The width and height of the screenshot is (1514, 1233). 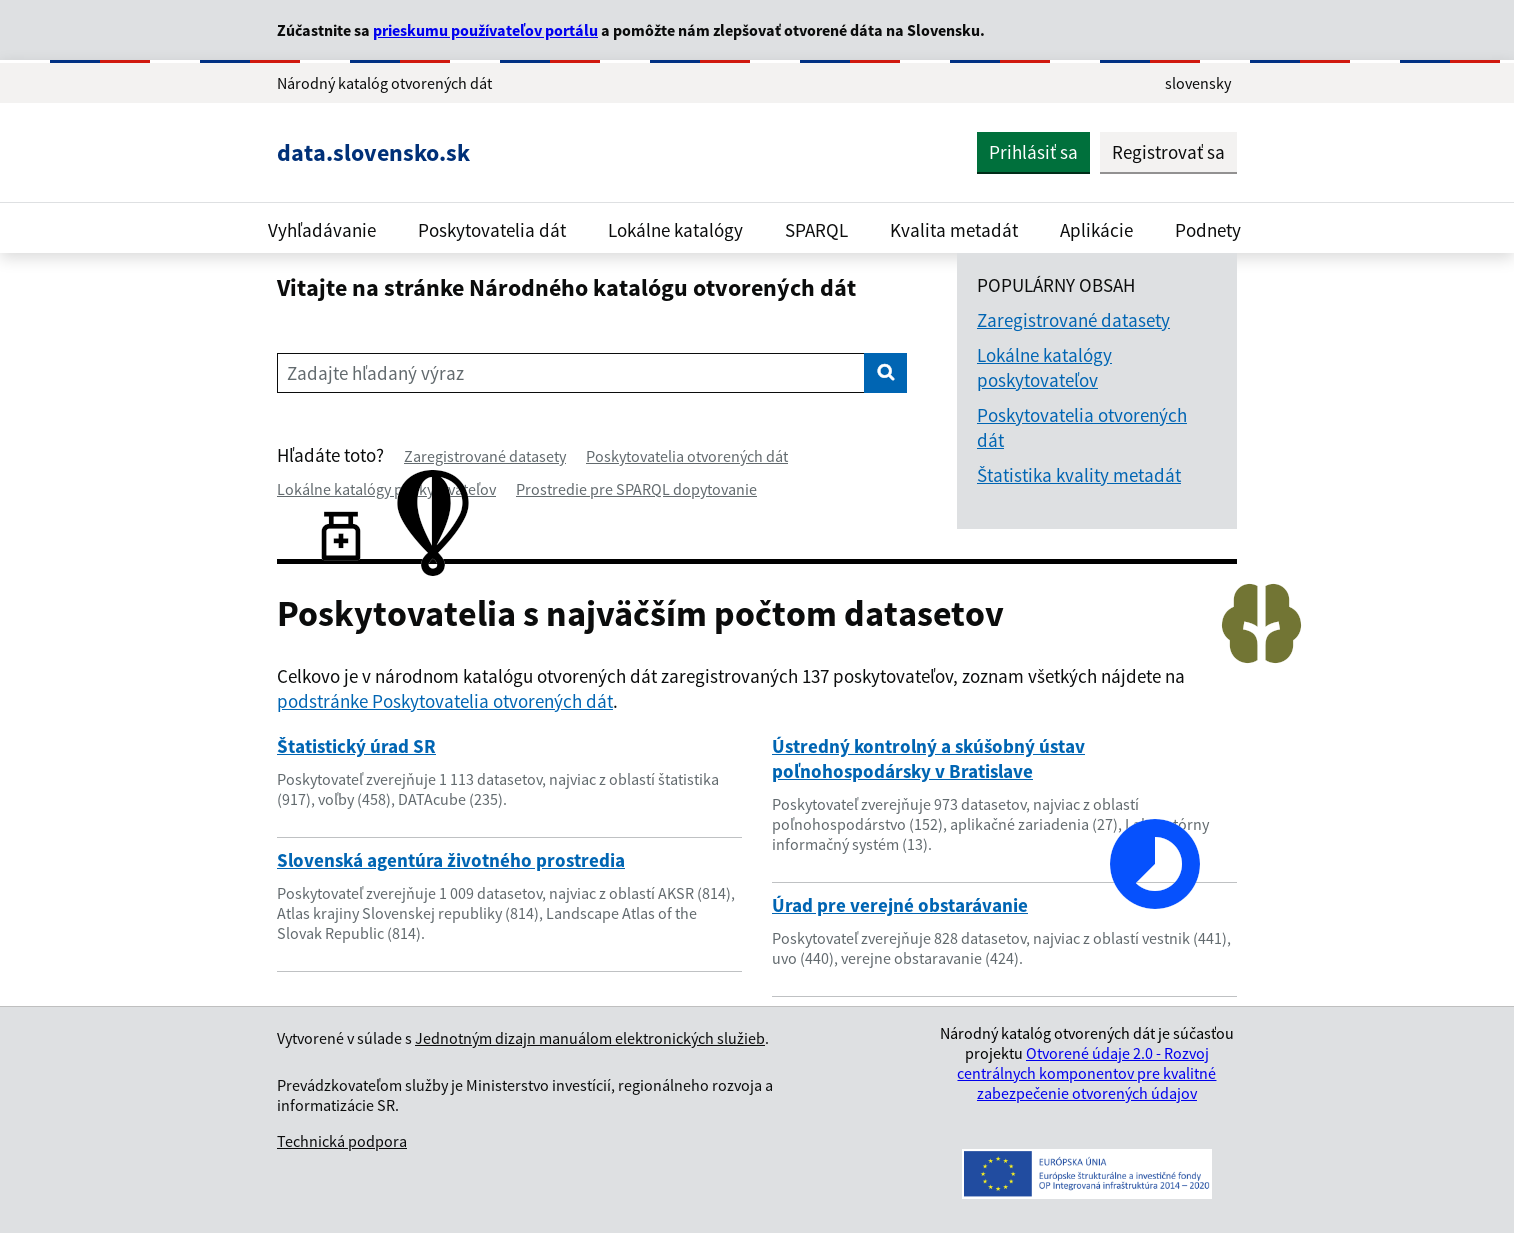 I want to click on fly.io logo, so click(x=433, y=523).